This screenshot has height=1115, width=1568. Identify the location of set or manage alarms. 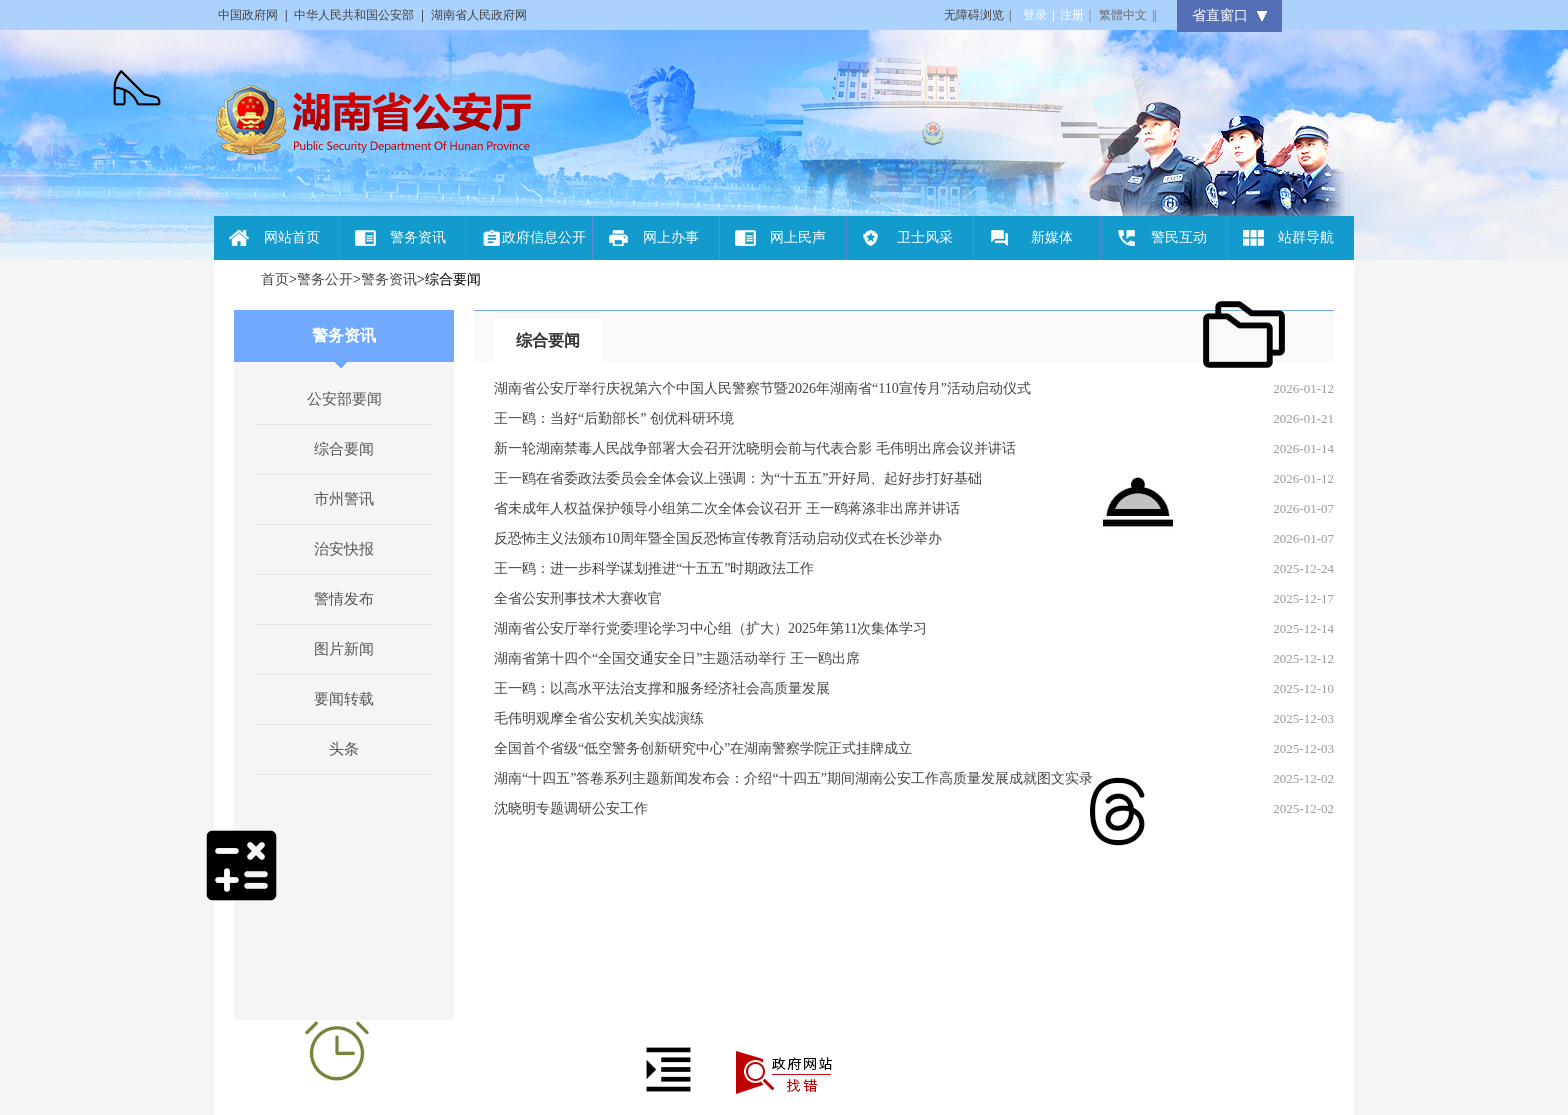
(337, 1051).